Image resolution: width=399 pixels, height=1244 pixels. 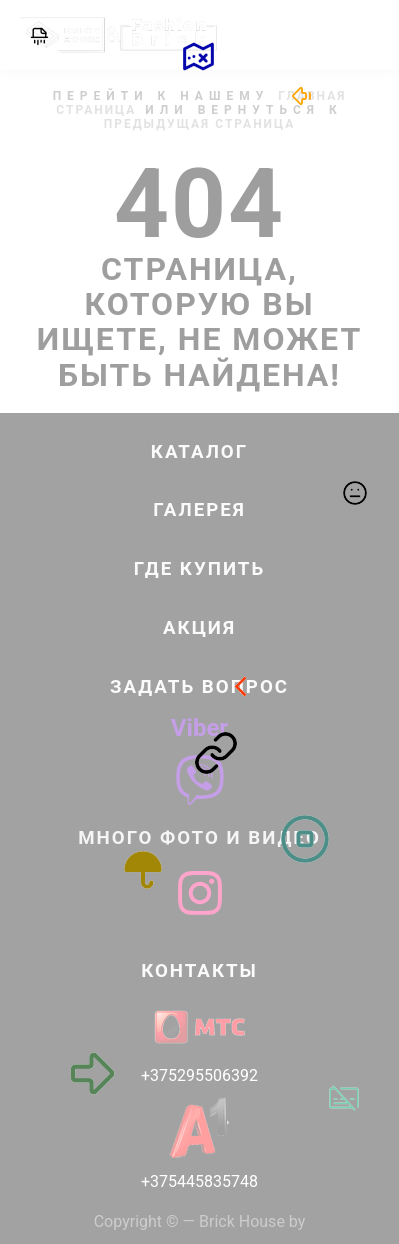 I want to click on copy or share a link, so click(x=216, y=753).